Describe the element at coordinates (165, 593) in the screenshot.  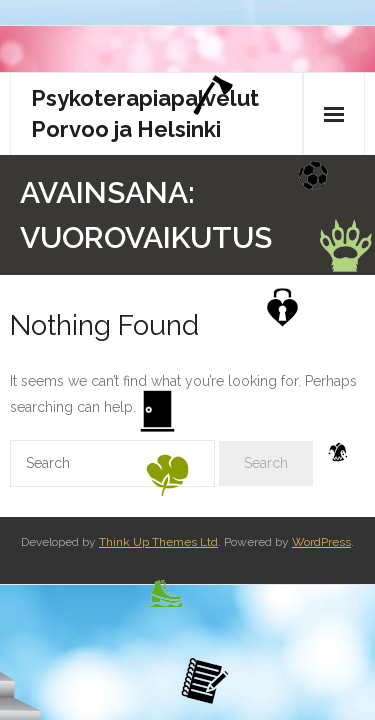
I see `access ice skating activities or sports` at that location.